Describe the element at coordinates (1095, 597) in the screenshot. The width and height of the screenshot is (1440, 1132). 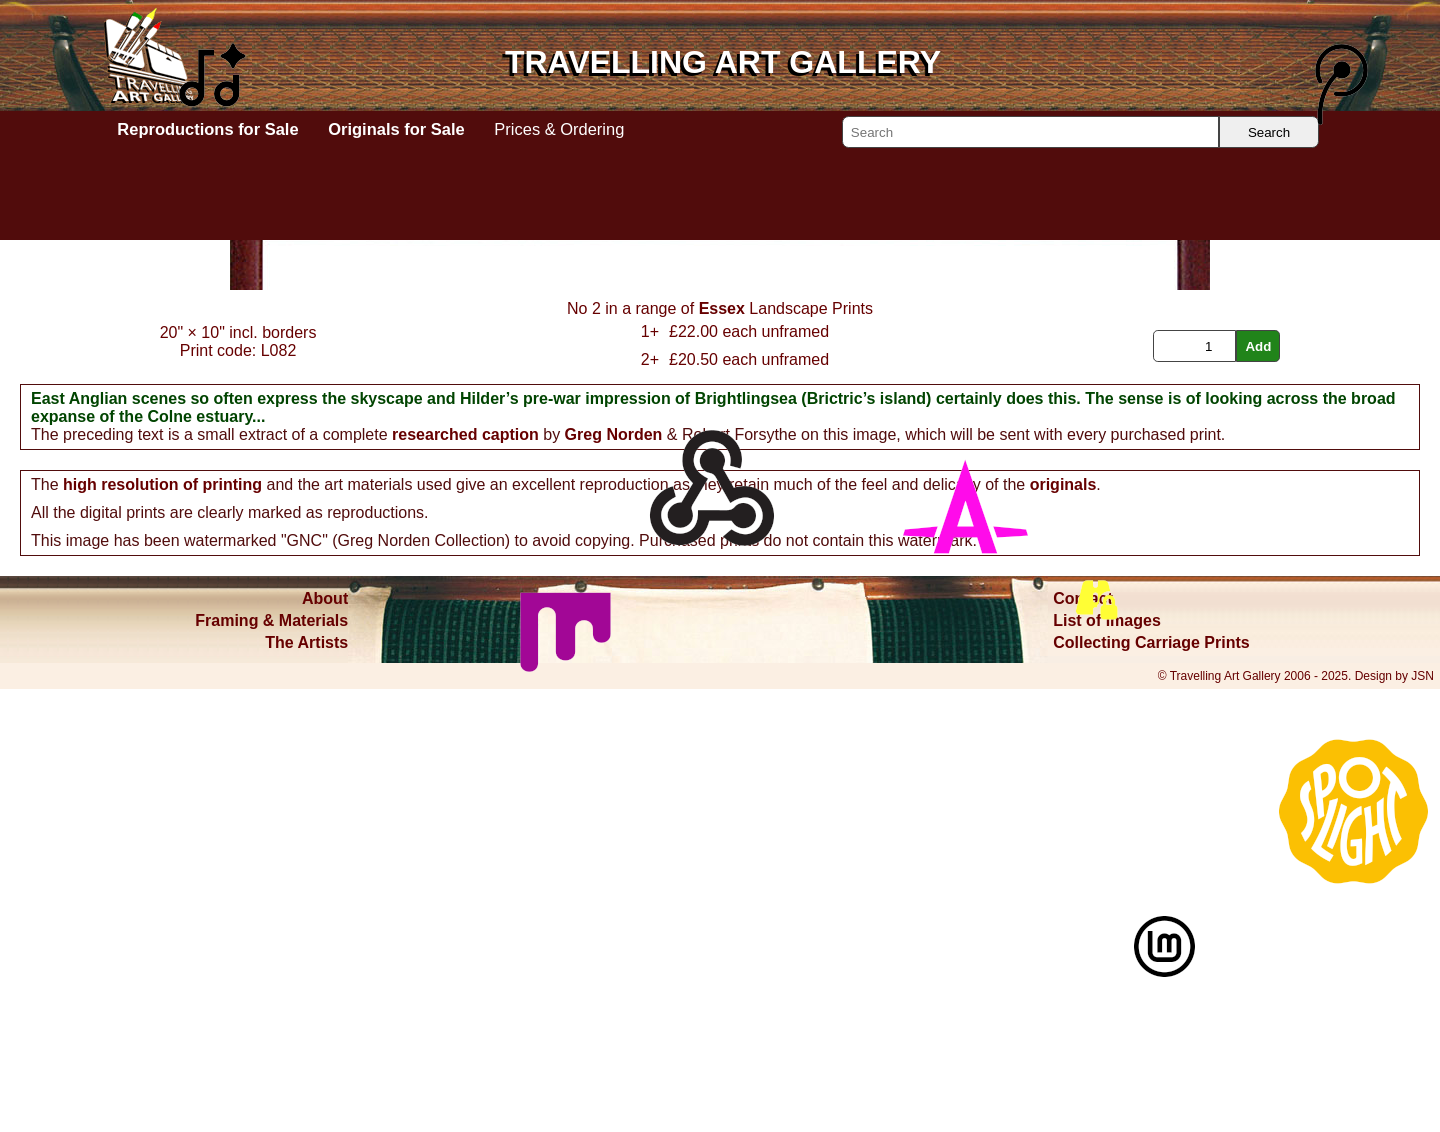
I see `indicates a road or route is locked or restricted` at that location.